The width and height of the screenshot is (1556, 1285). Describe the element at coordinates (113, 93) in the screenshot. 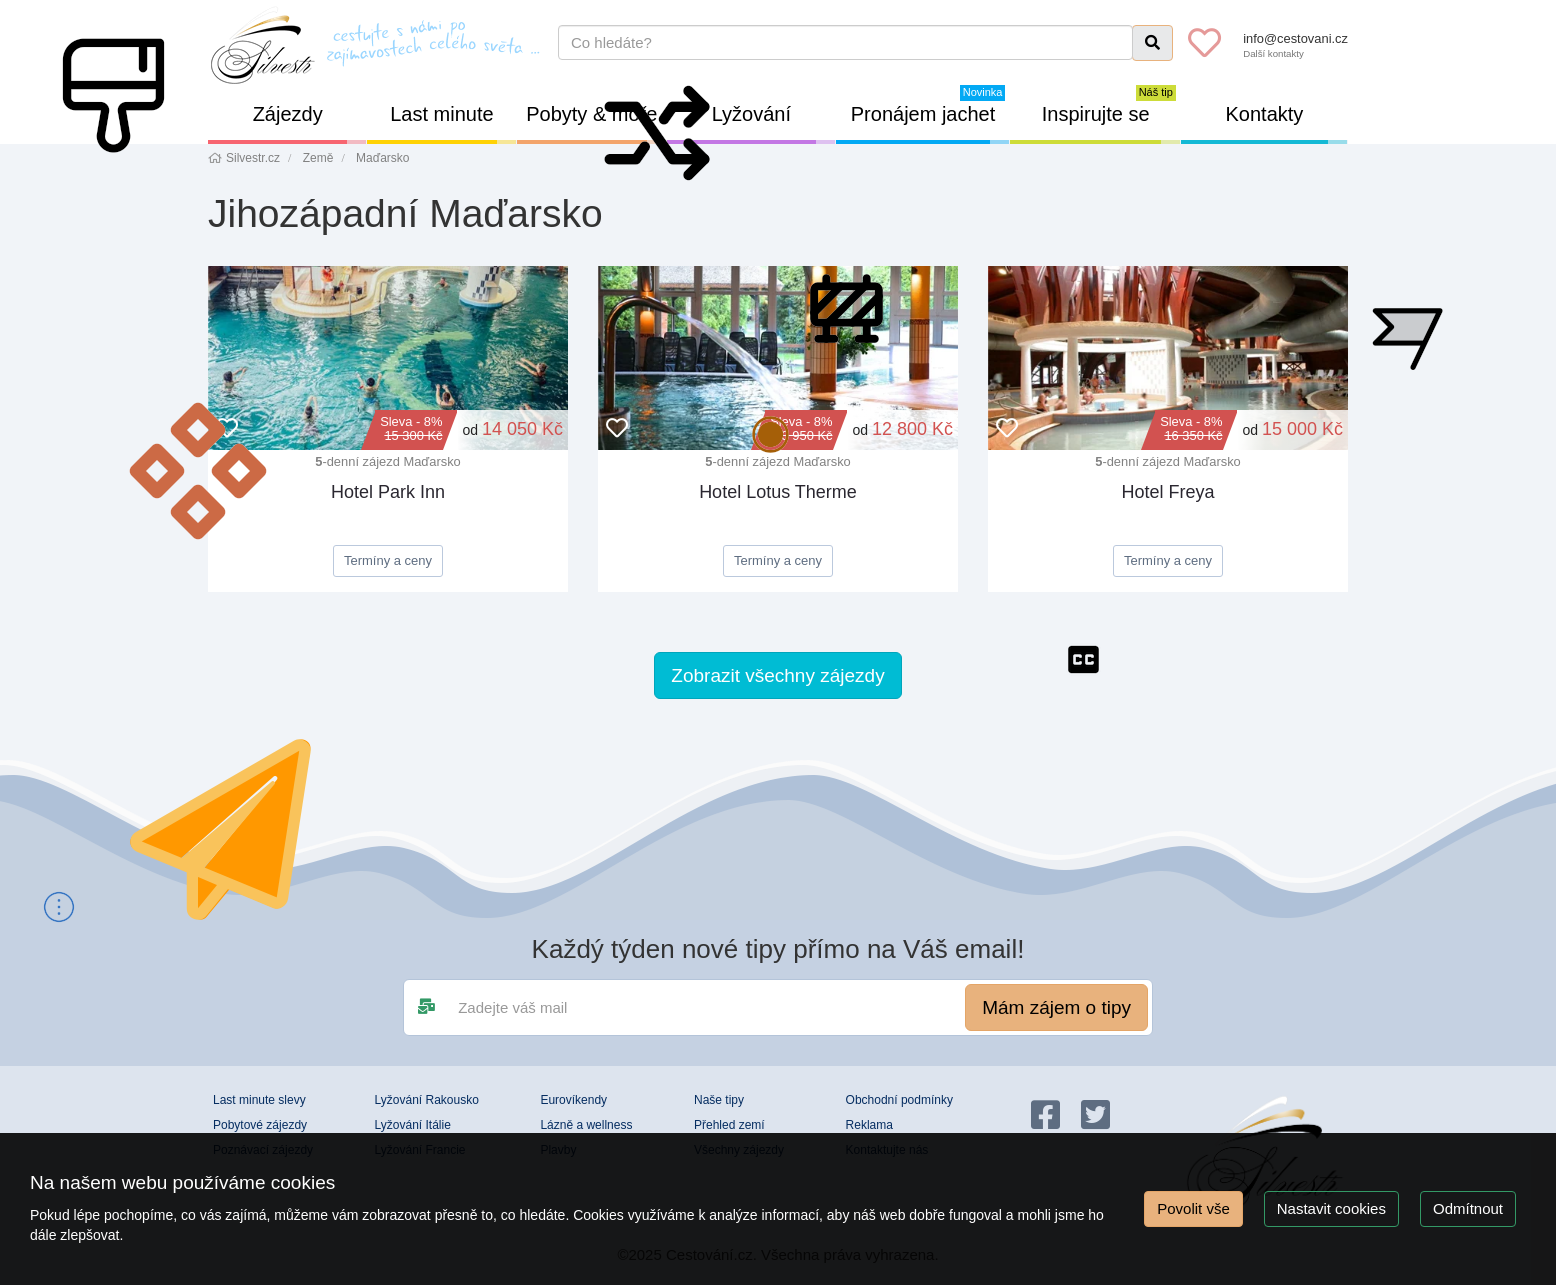

I see `access painting or drawing tools` at that location.